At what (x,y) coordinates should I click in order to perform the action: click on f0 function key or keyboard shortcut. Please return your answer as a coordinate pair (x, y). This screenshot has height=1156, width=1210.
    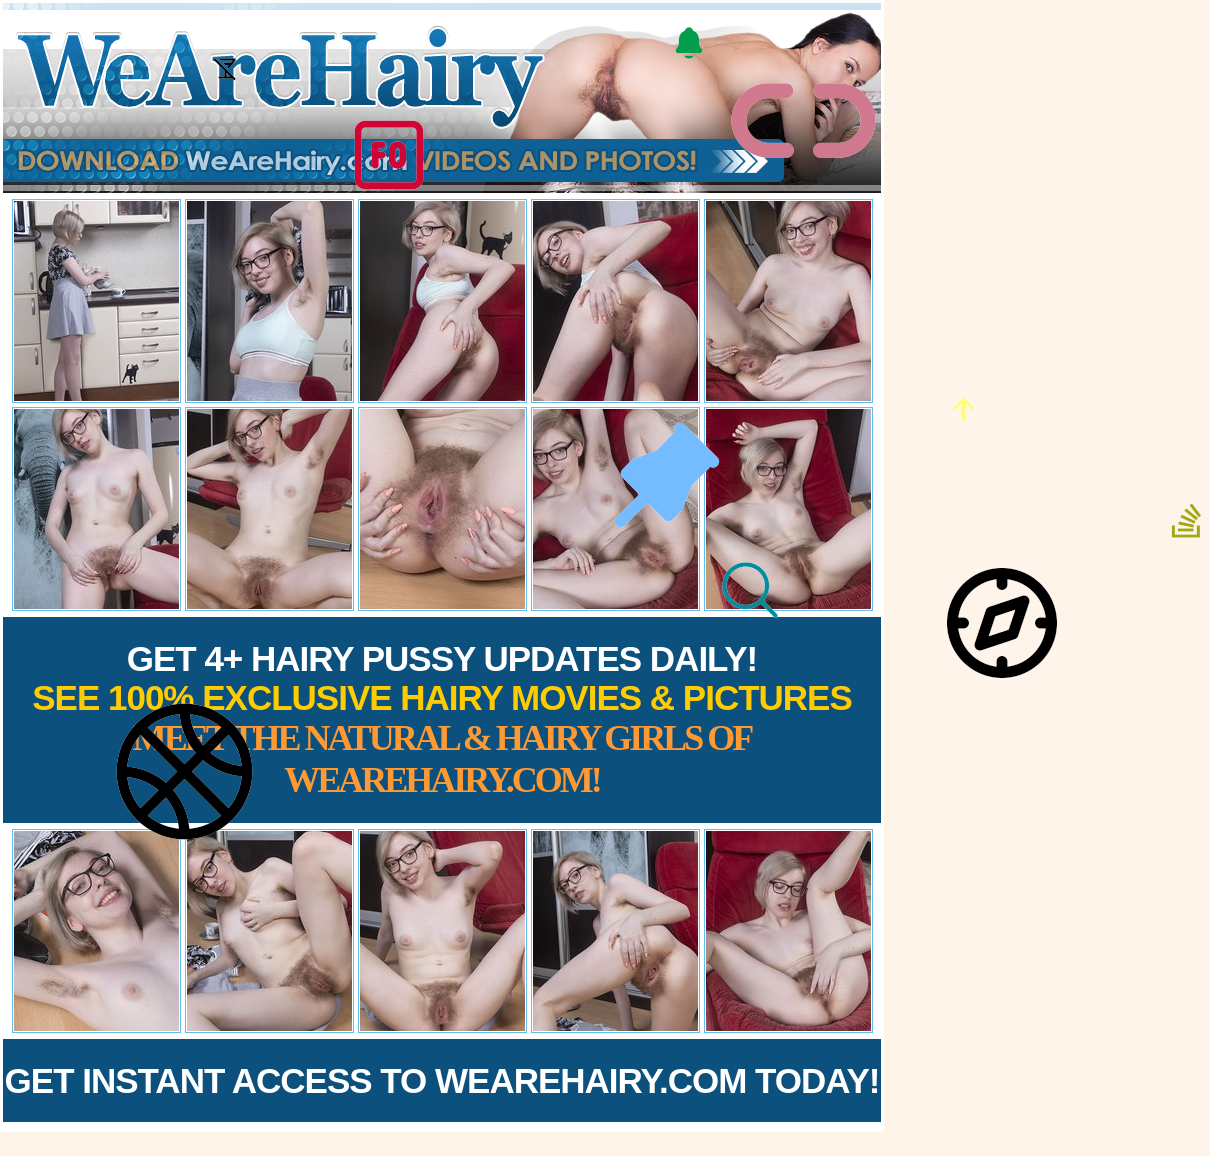
    Looking at the image, I should click on (389, 155).